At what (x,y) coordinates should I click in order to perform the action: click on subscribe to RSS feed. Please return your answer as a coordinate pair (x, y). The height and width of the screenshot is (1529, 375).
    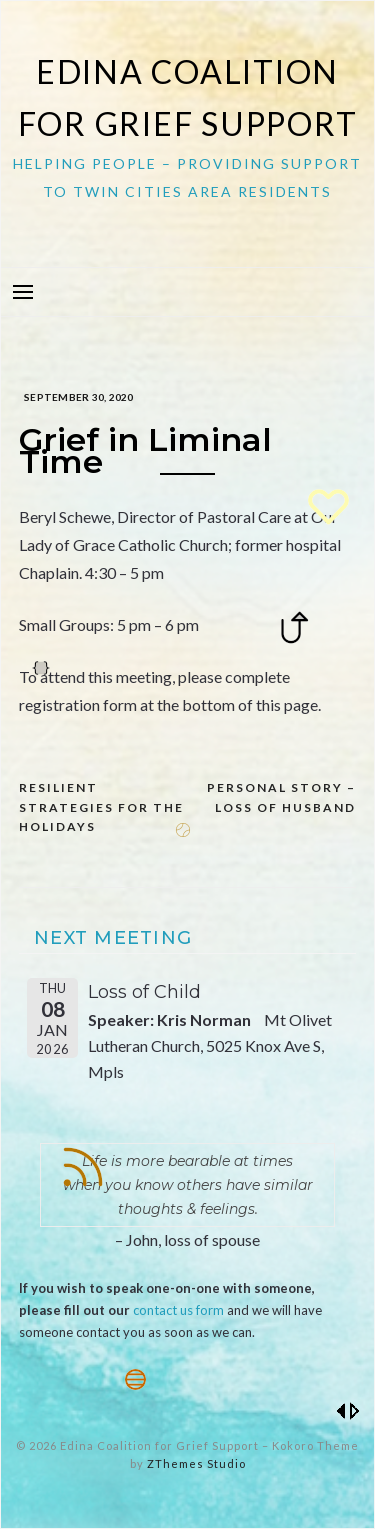
    Looking at the image, I should click on (83, 1167).